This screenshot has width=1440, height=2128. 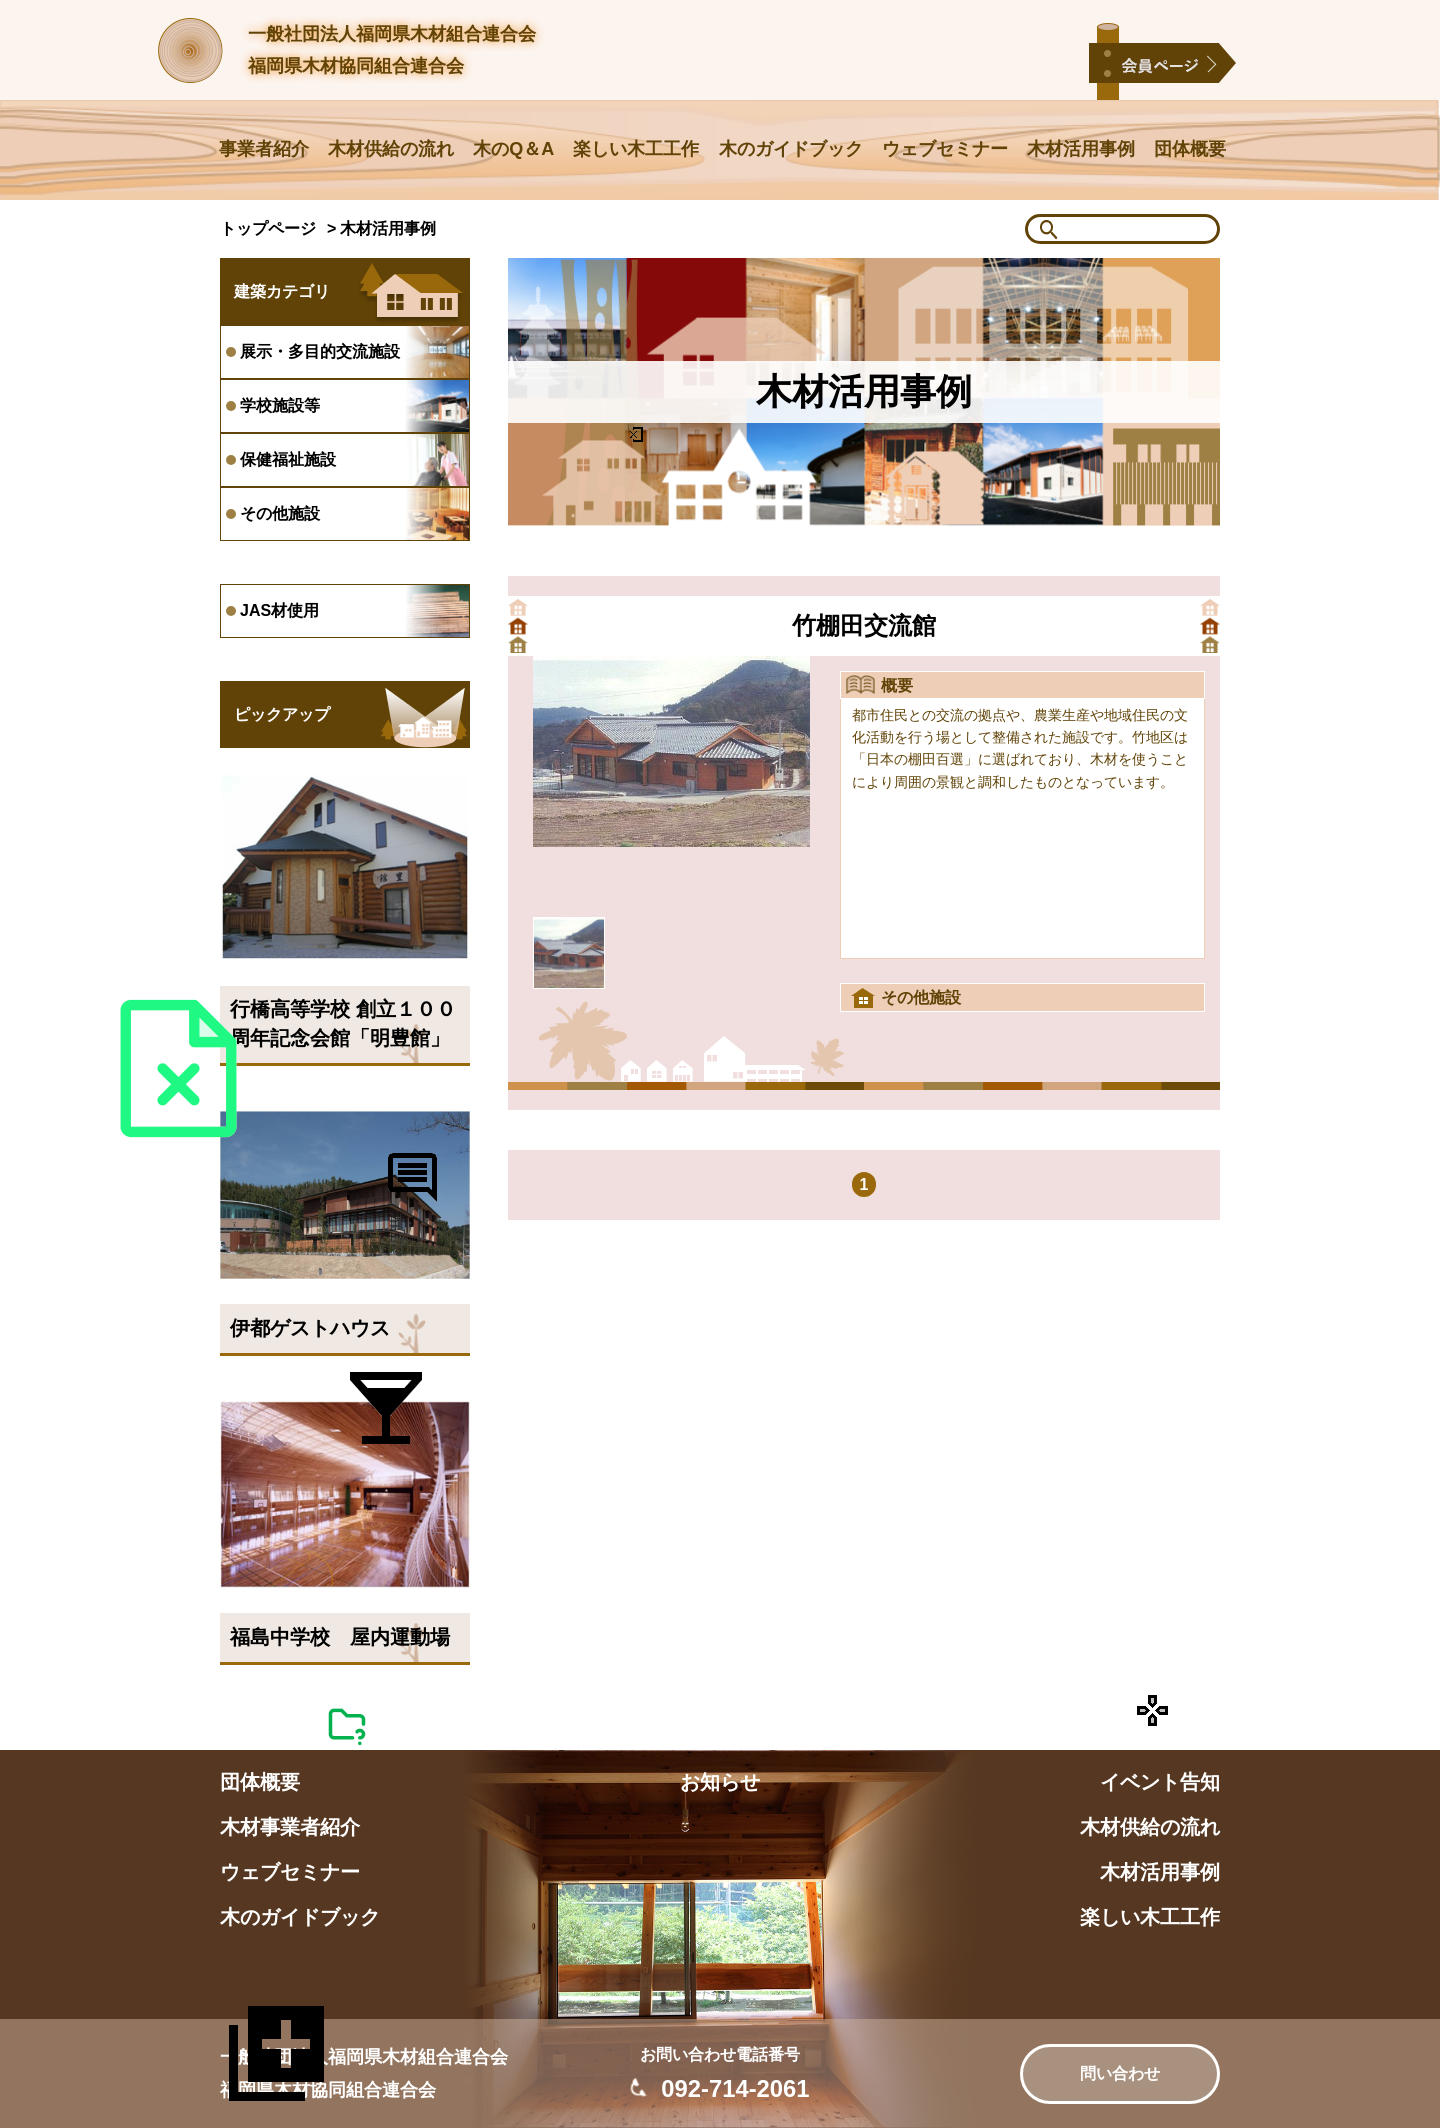 What do you see at coordinates (386, 1408) in the screenshot?
I see `find nearby bars or nightlife` at bounding box center [386, 1408].